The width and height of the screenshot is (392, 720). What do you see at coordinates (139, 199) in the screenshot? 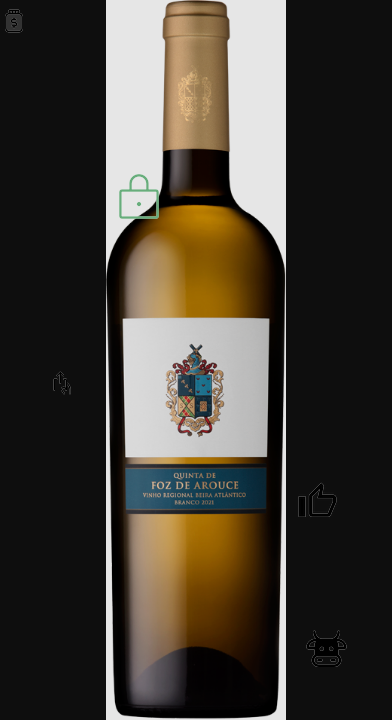
I see `indicates a locked or secured item` at bounding box center [139, 199].